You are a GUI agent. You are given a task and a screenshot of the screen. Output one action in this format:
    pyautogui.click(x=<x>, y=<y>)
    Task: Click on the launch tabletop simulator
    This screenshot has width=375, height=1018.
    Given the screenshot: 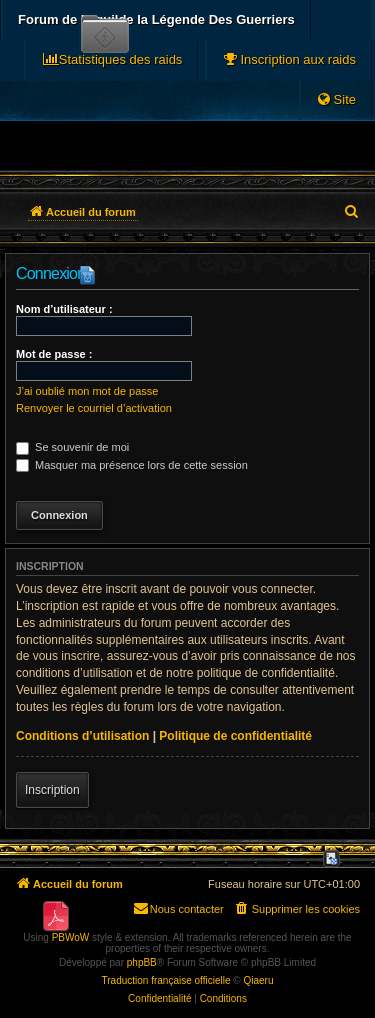 What is the action you would take?
    pyautogui.click(x=331, y=858)
    